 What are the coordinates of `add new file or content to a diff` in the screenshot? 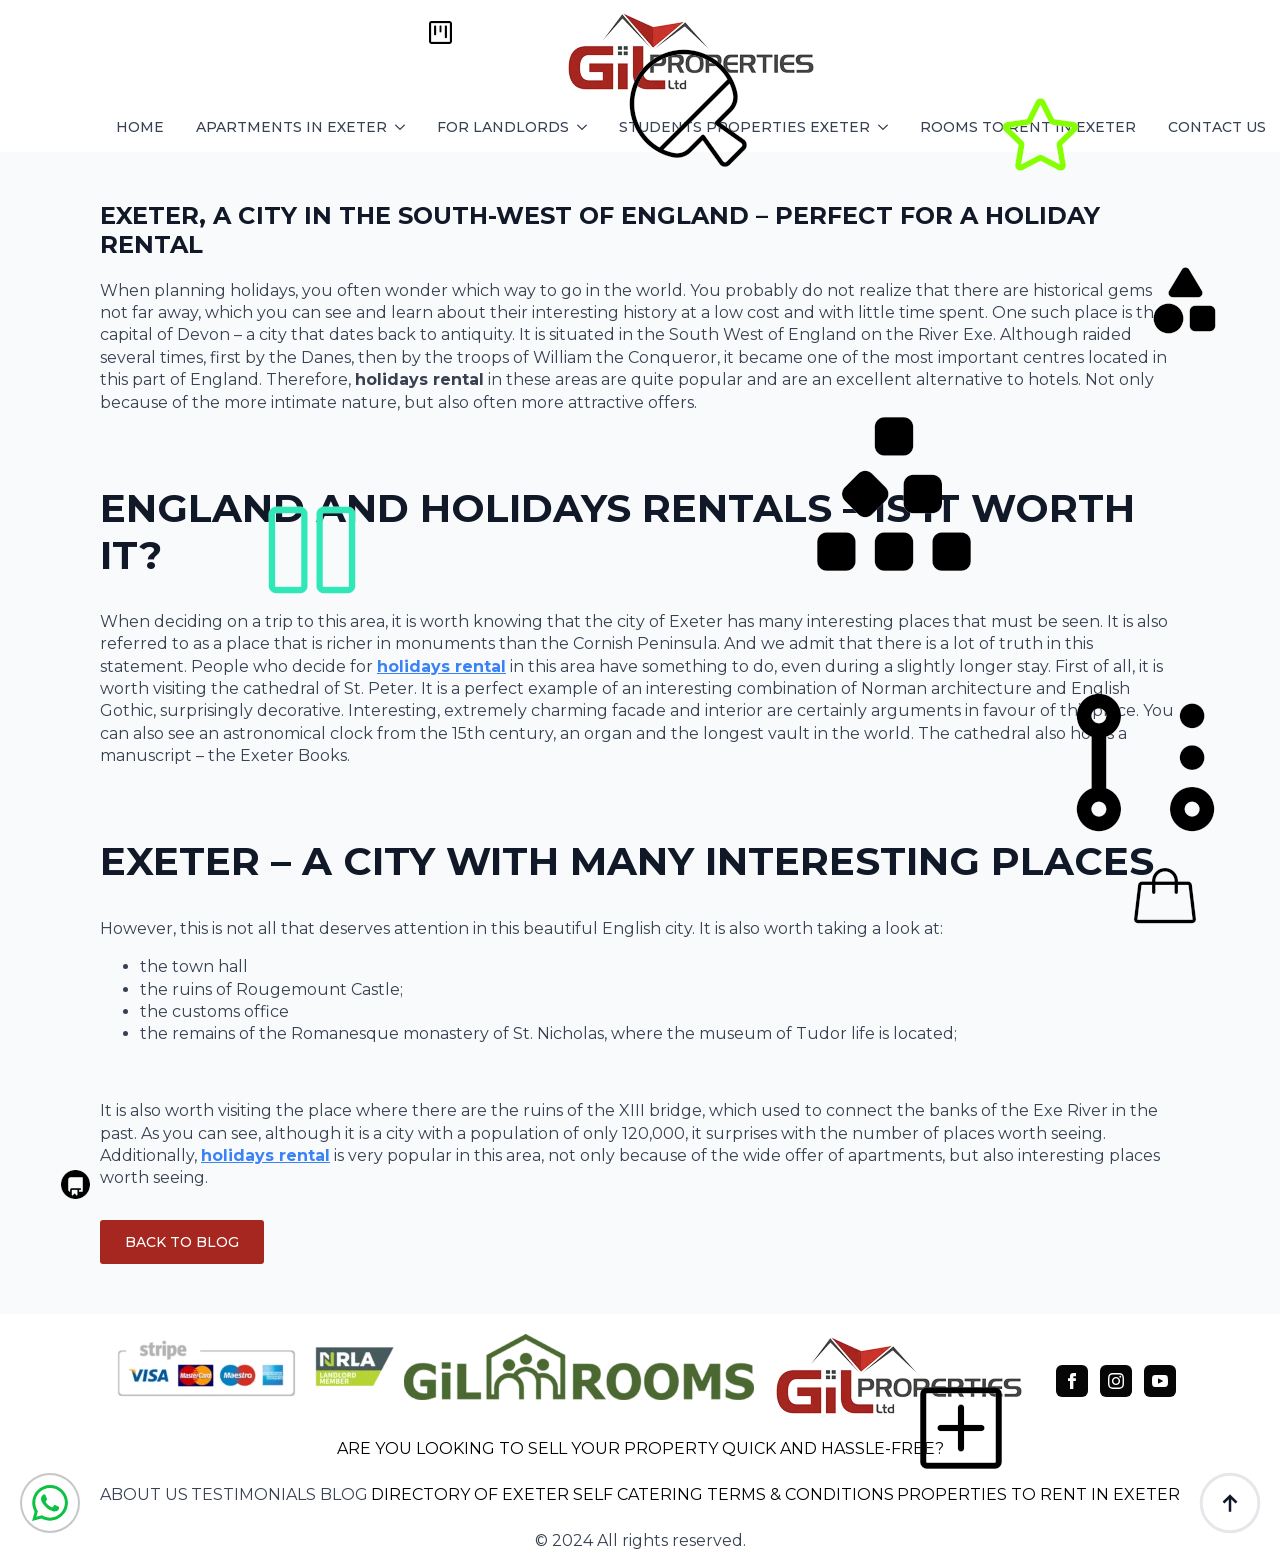 It's located at (961, 1428).